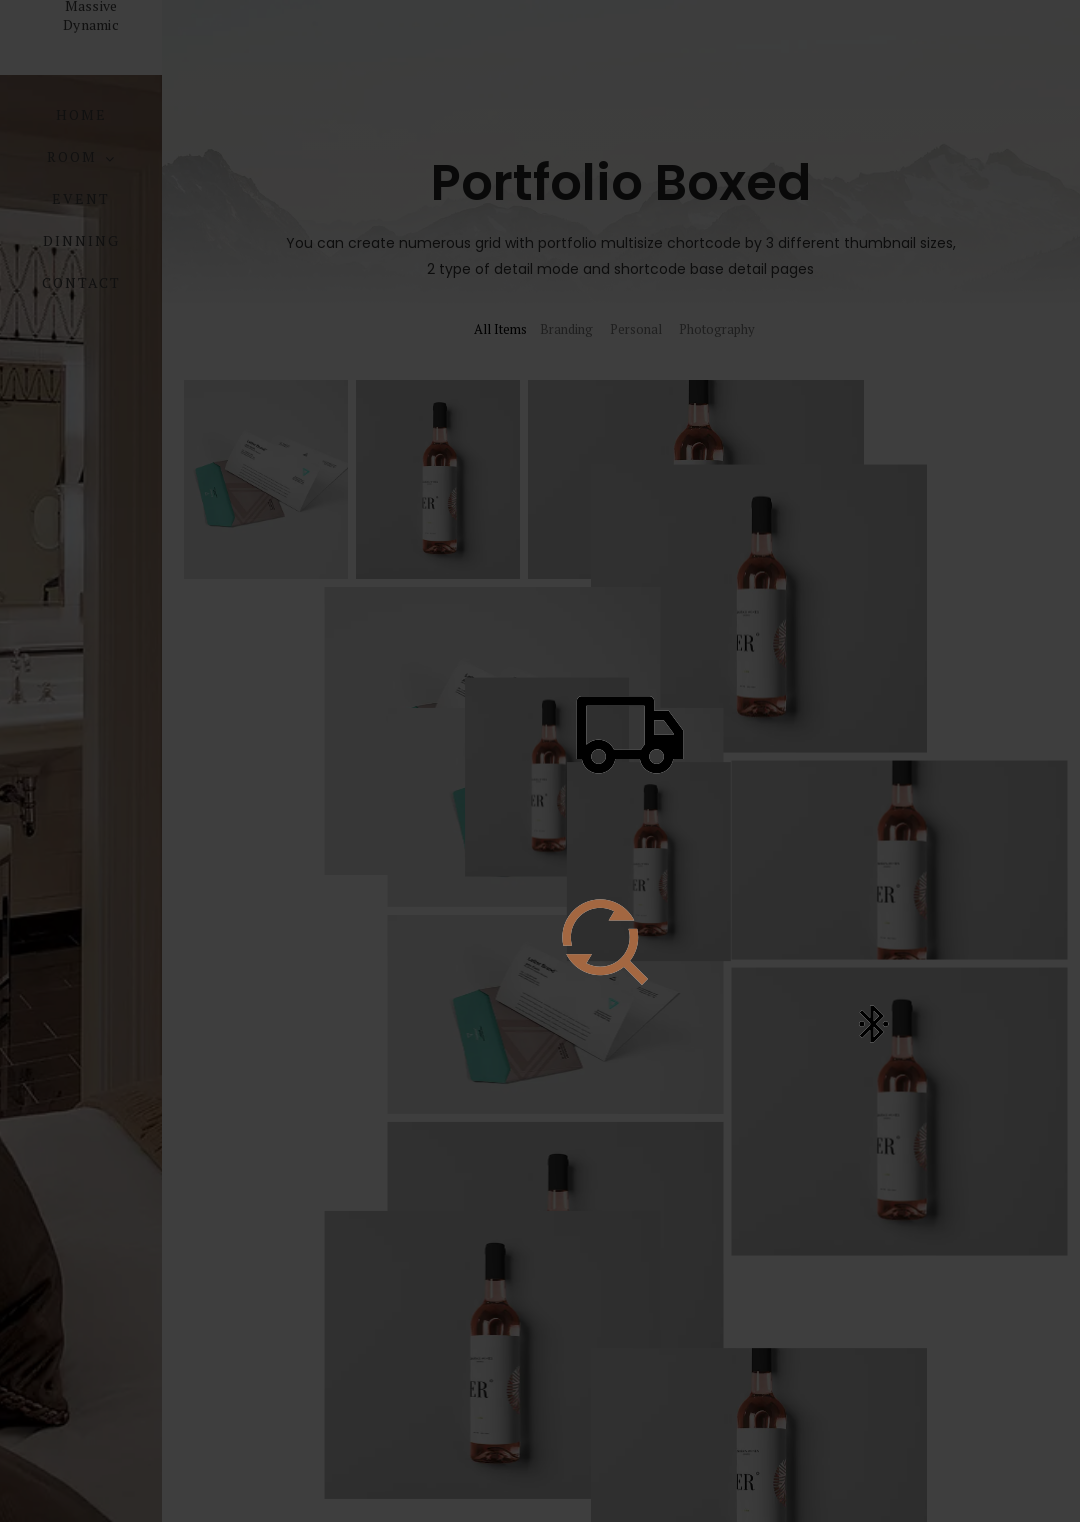 The width and height of the screenshot is (1080, 1522). I want to click on connect to a bluetooth device, so click(872, 1024).